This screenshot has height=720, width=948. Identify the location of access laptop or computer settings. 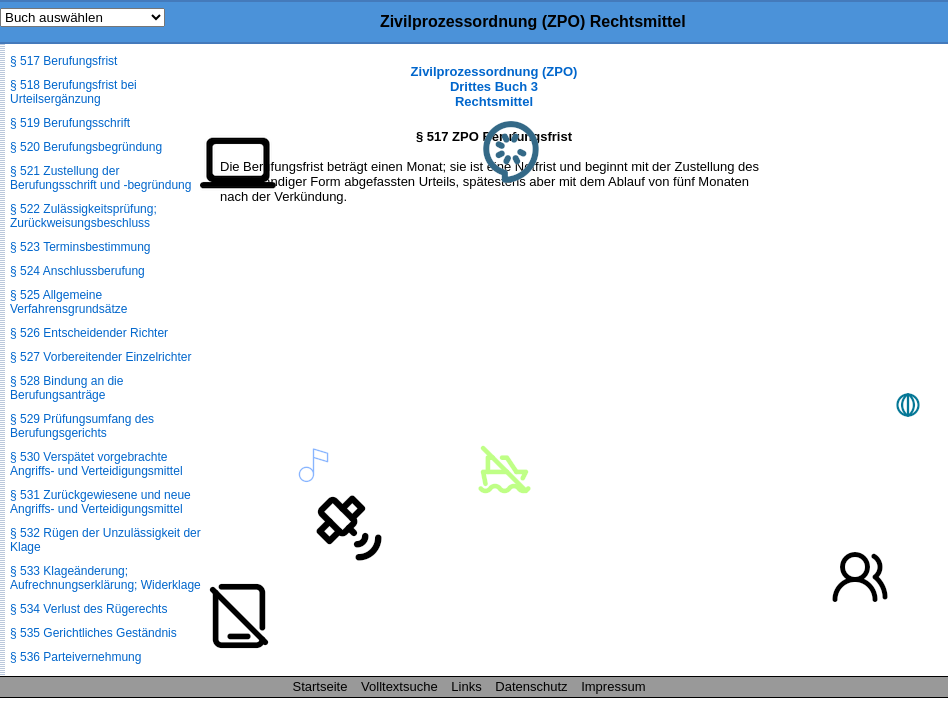
(238, 163).